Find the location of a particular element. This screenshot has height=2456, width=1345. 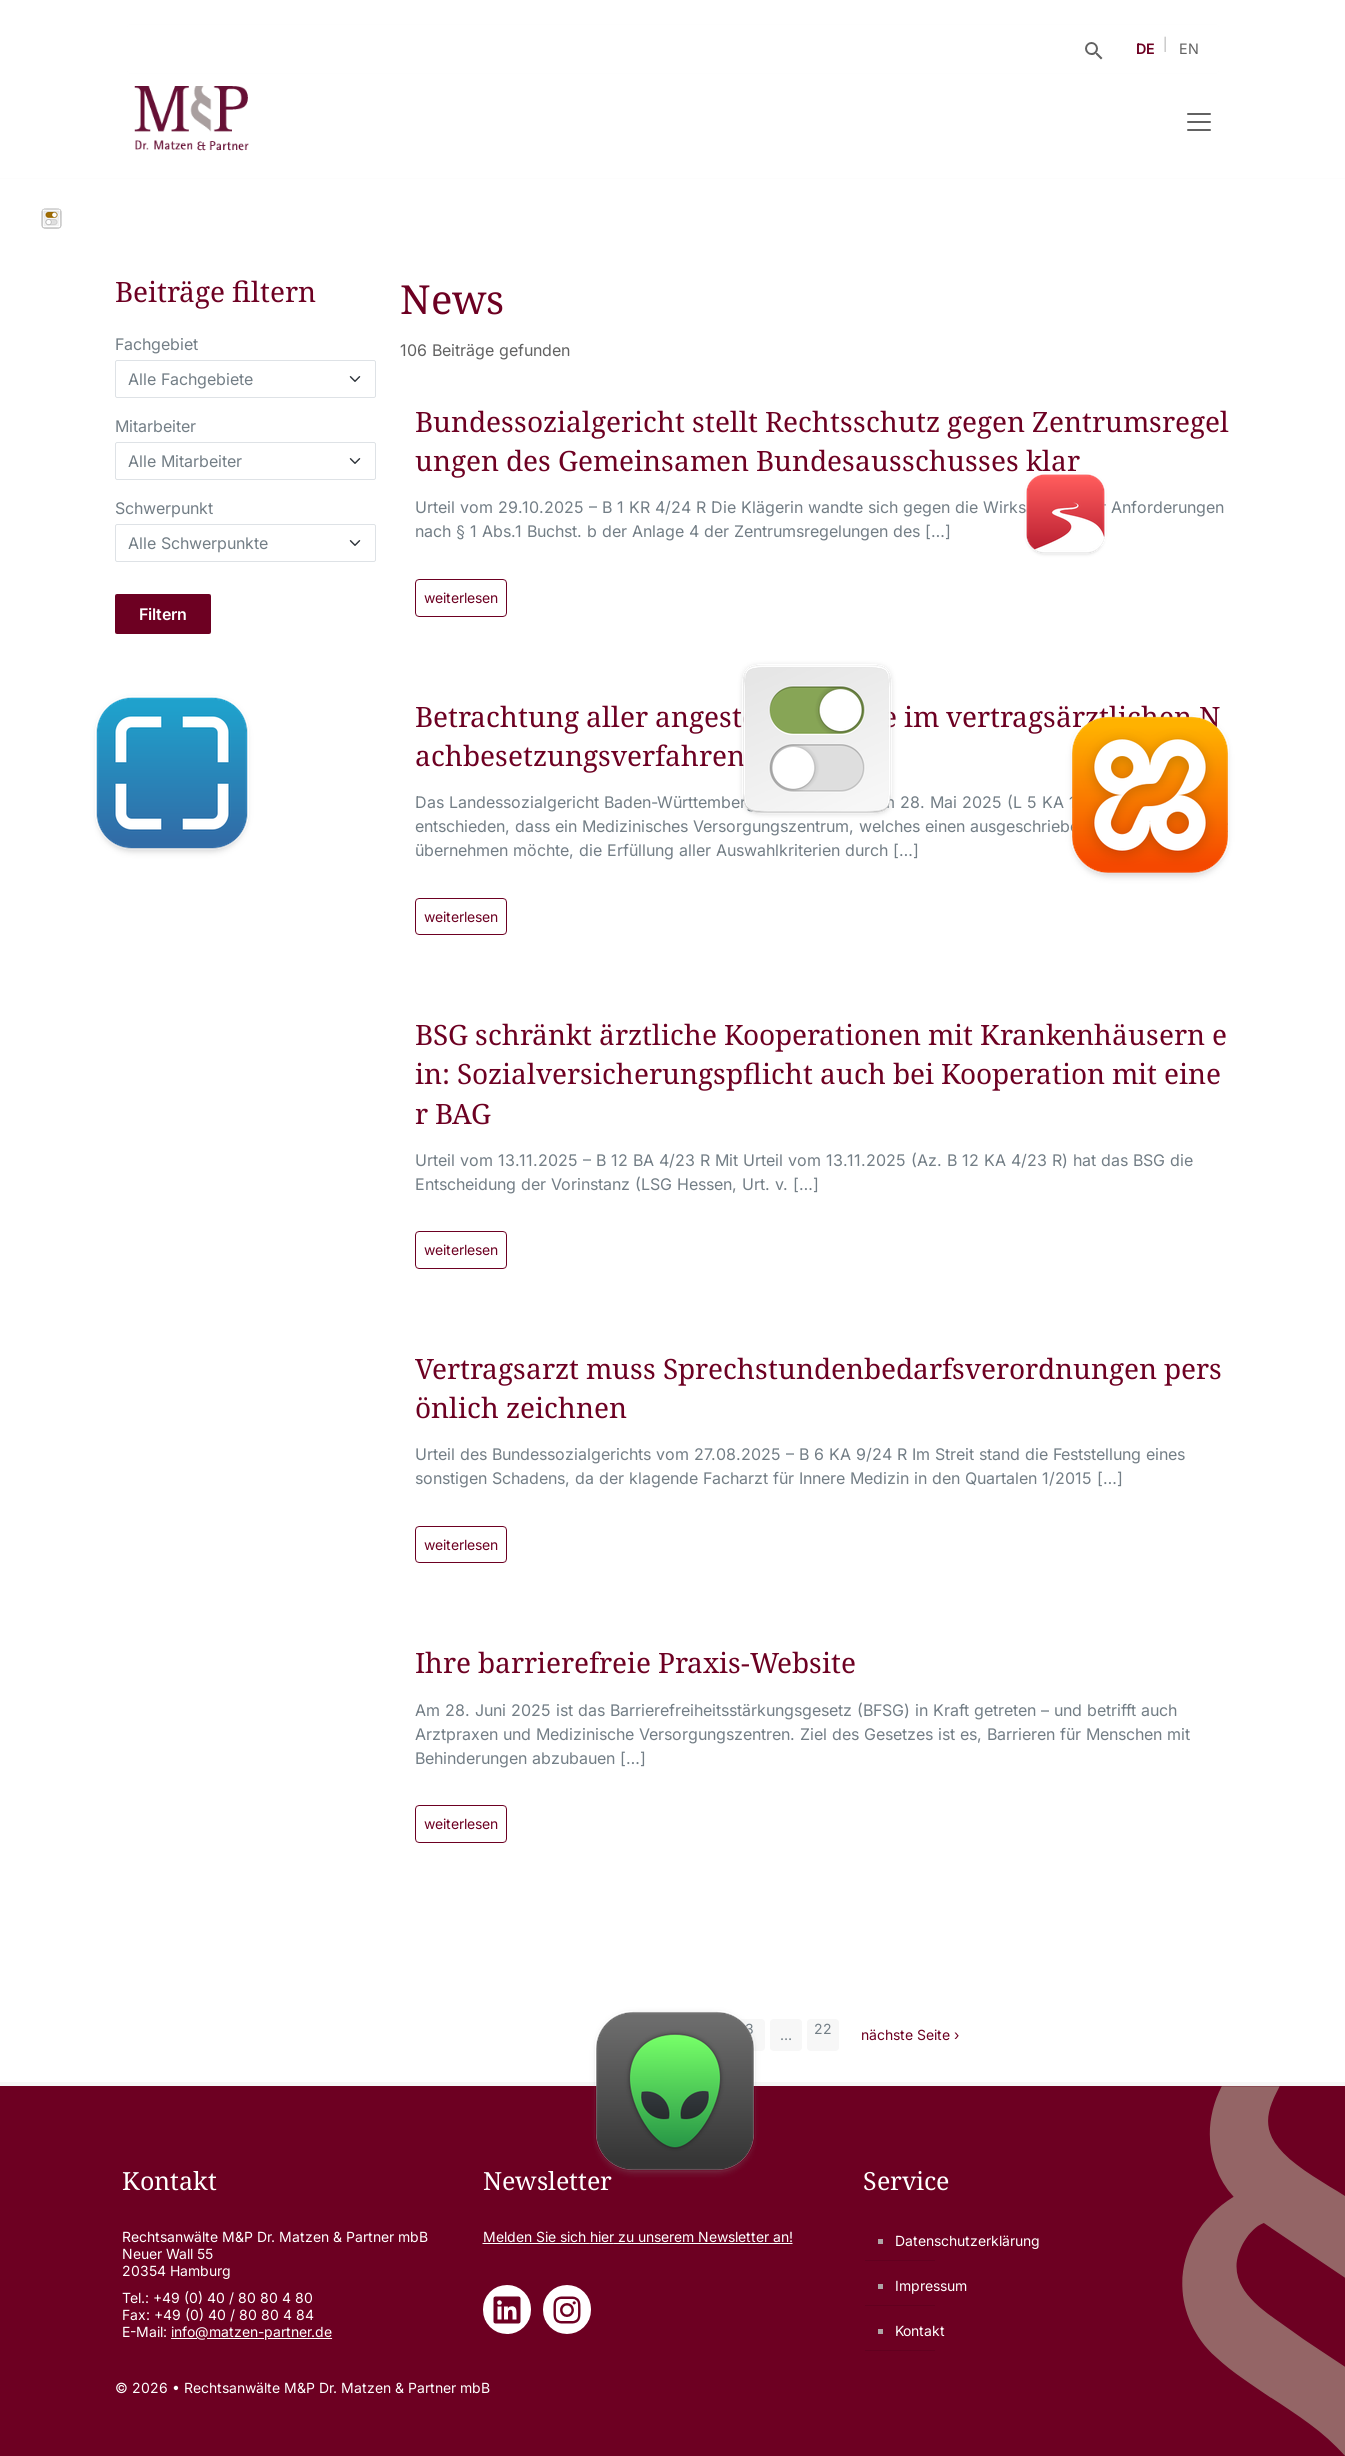

launch xampp local server application is located at coordinates (1150, 795).